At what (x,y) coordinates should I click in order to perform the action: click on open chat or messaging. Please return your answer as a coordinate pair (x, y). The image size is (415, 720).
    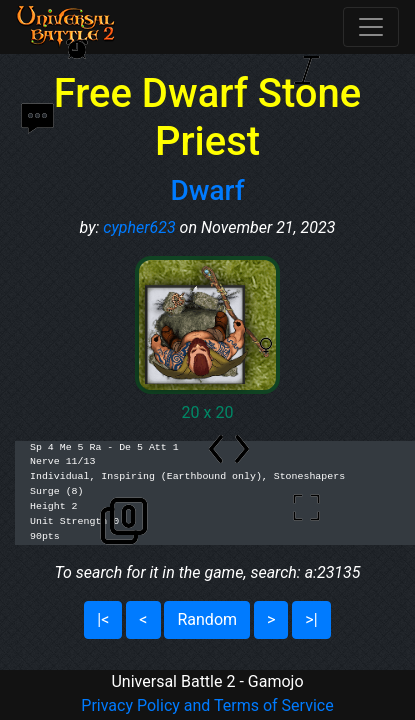
    Looking at the image, I should click on (37, 118).